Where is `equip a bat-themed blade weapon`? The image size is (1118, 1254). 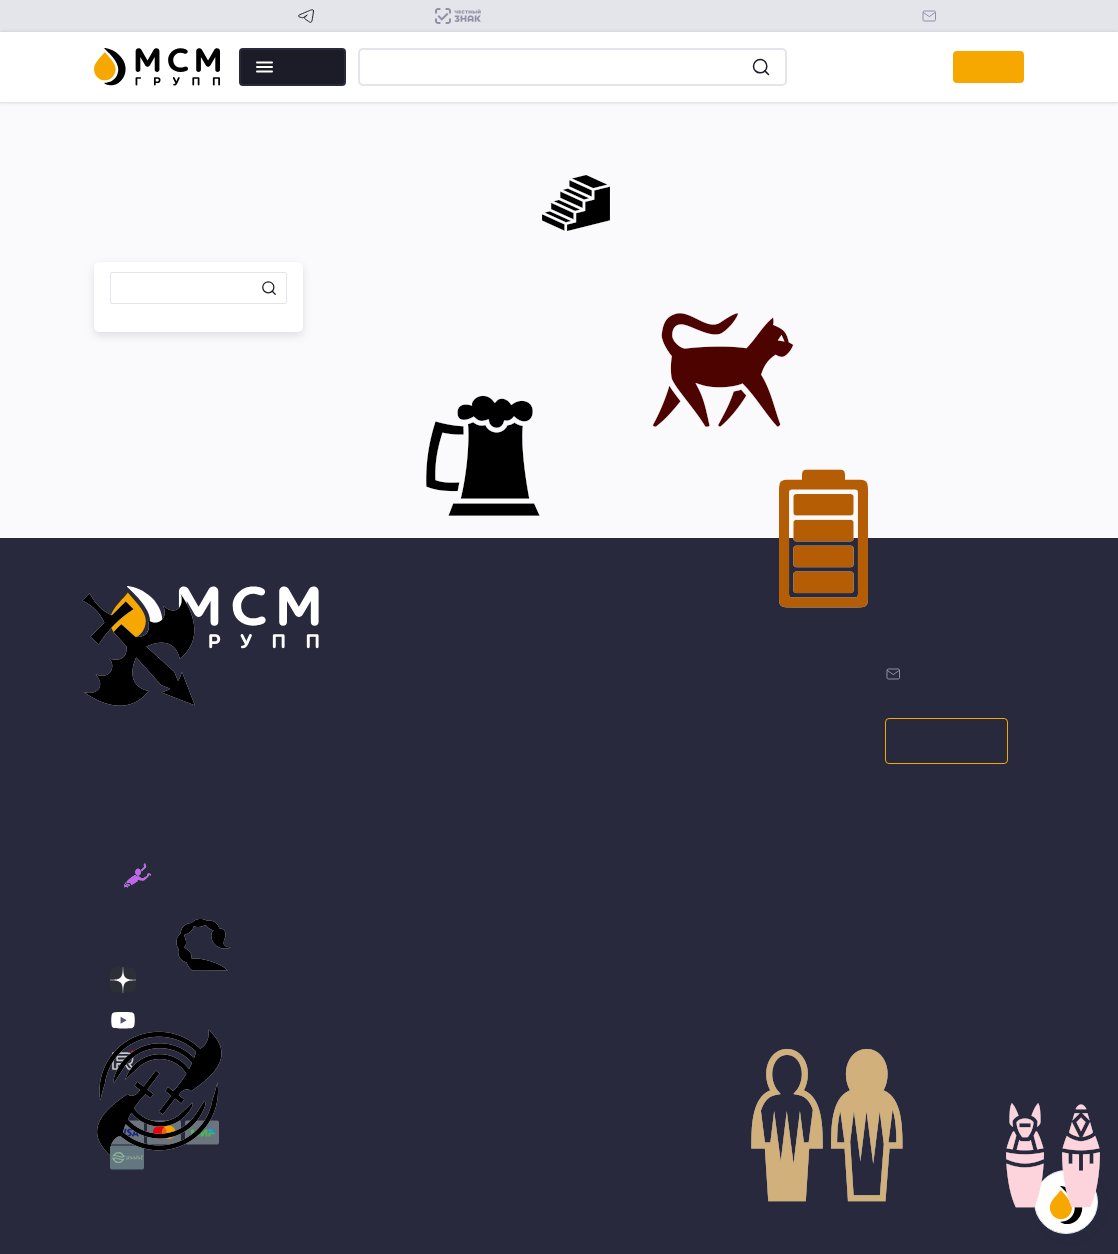 equip a bat-themed blade weapon is located at coordinates (139, 650).